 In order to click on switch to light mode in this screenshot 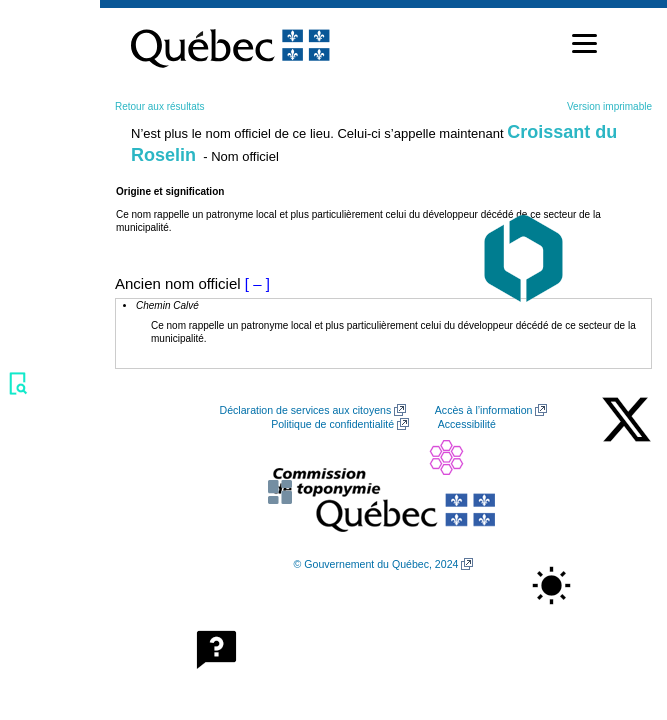, I will do `click(551, 585)`.